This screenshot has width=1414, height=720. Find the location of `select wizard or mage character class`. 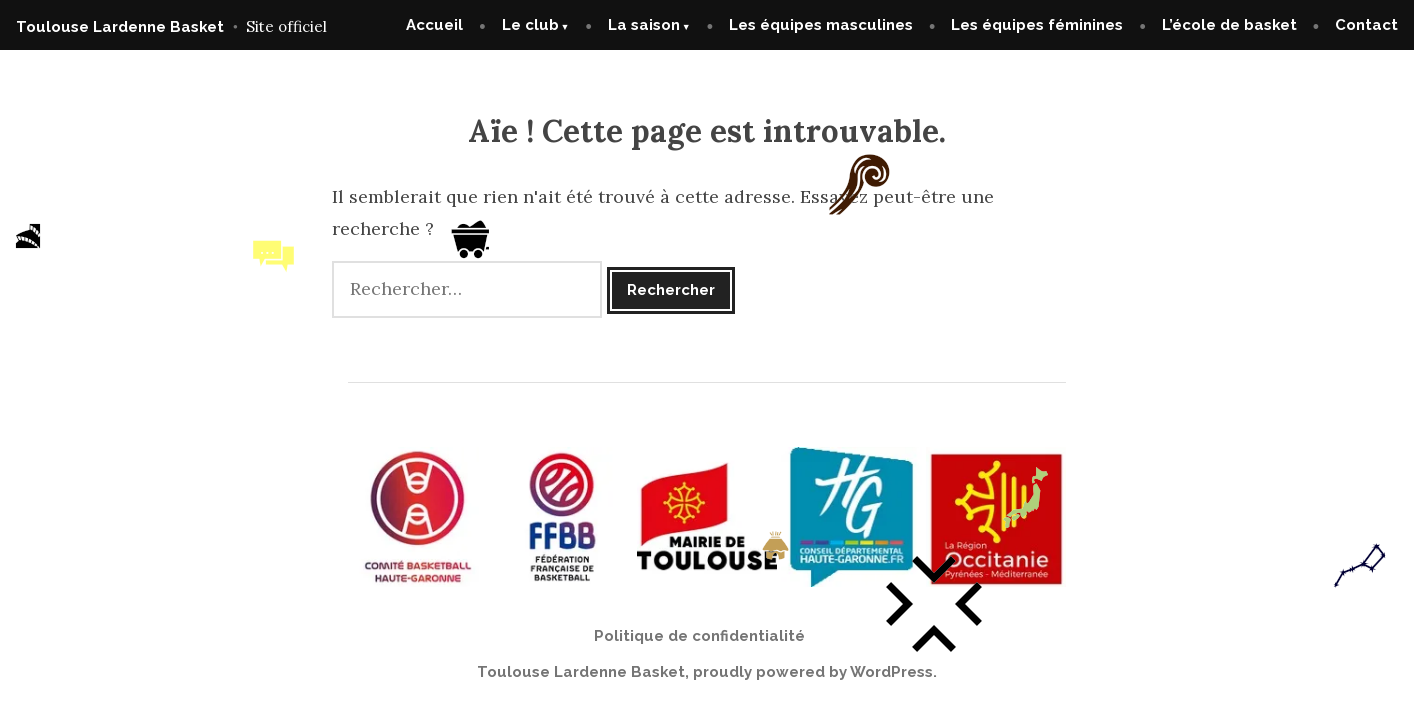

select wizard or mage character class is located at coordinates (859, 184).